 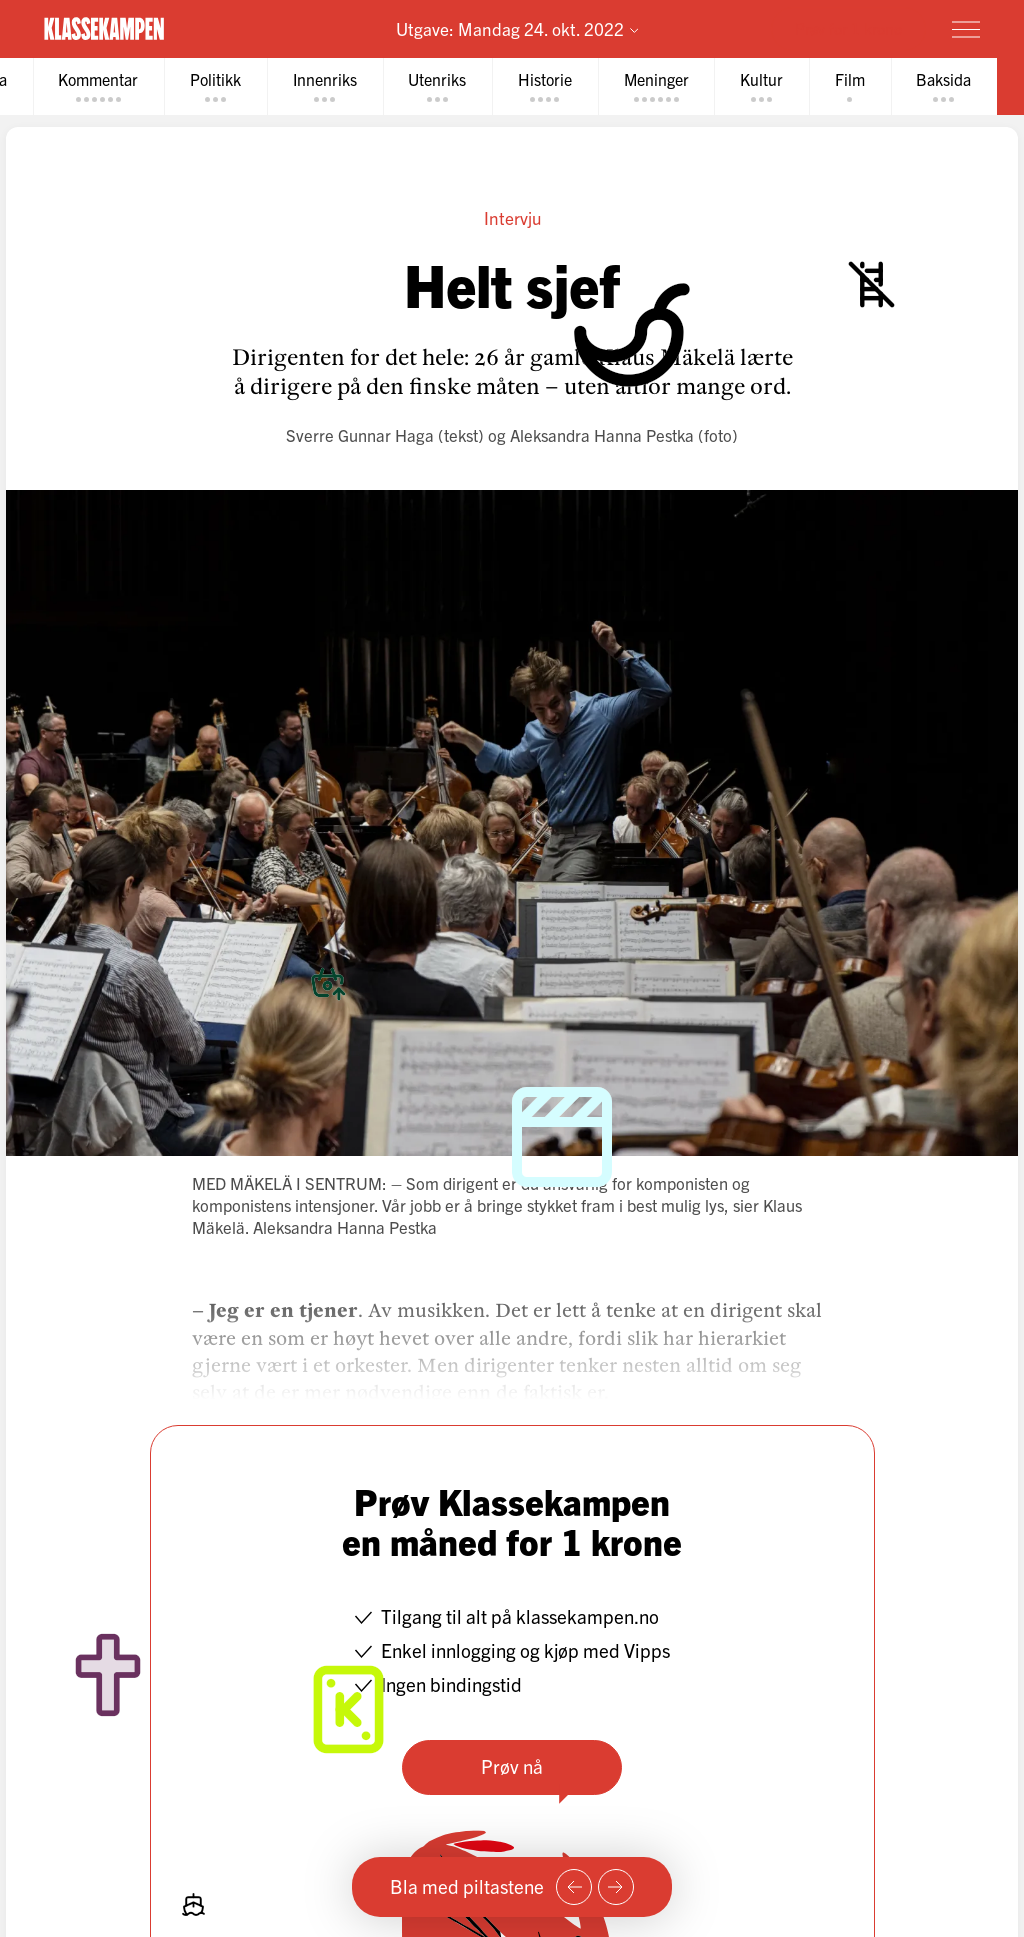 I want to click on ladder access disabled or unavailable, so click(x=871, y=284).